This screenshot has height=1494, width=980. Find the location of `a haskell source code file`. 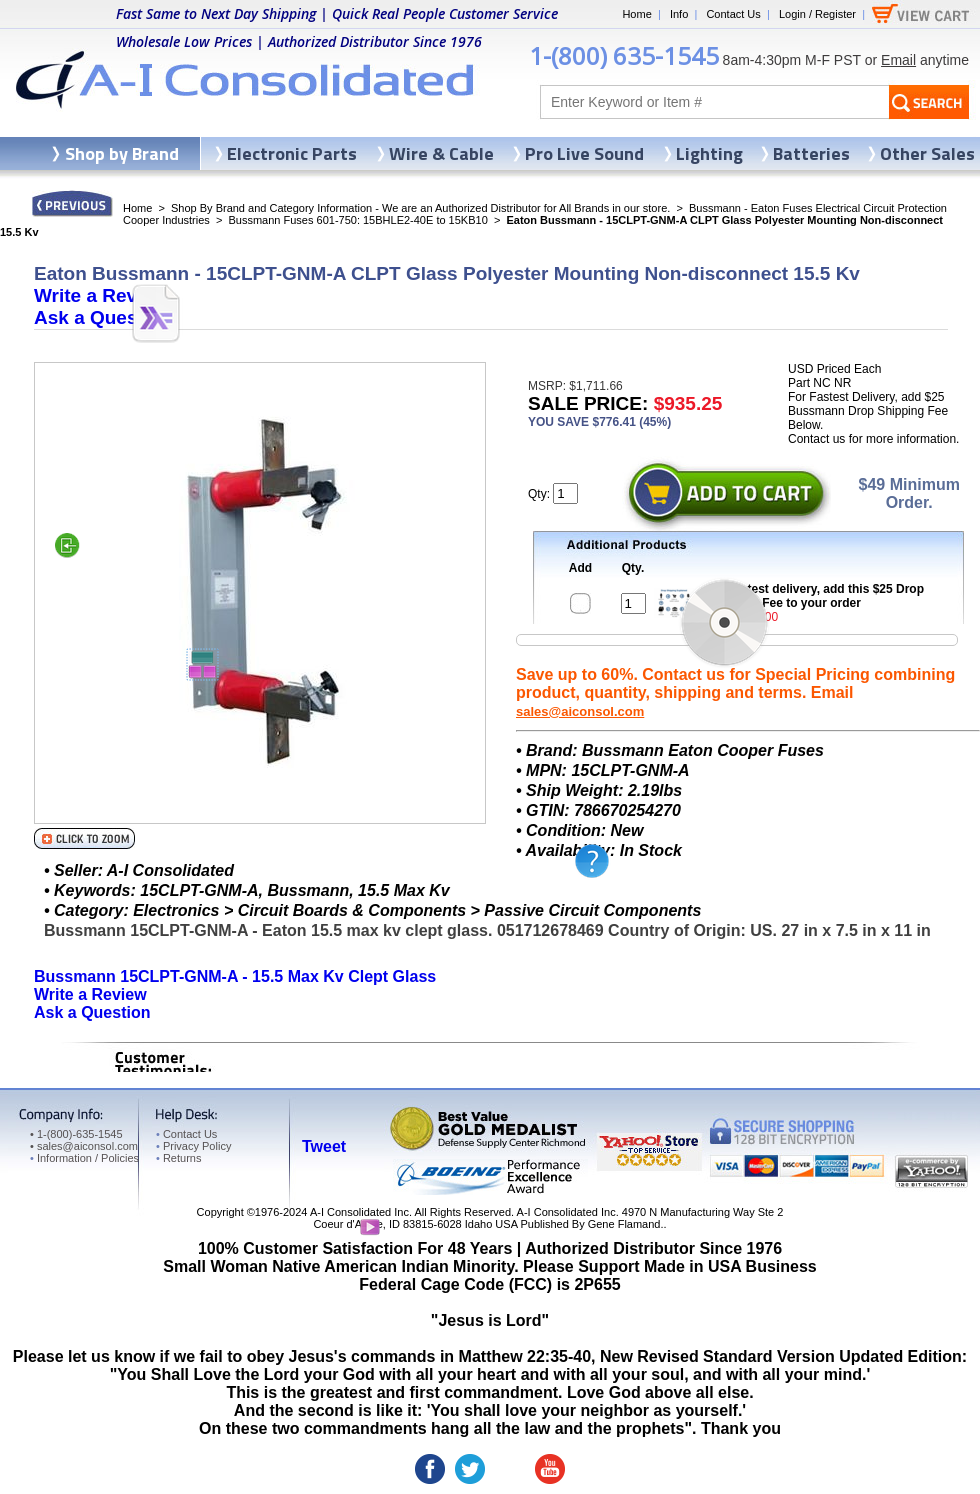

a haskell source code file is located at coordinates (156, 313).